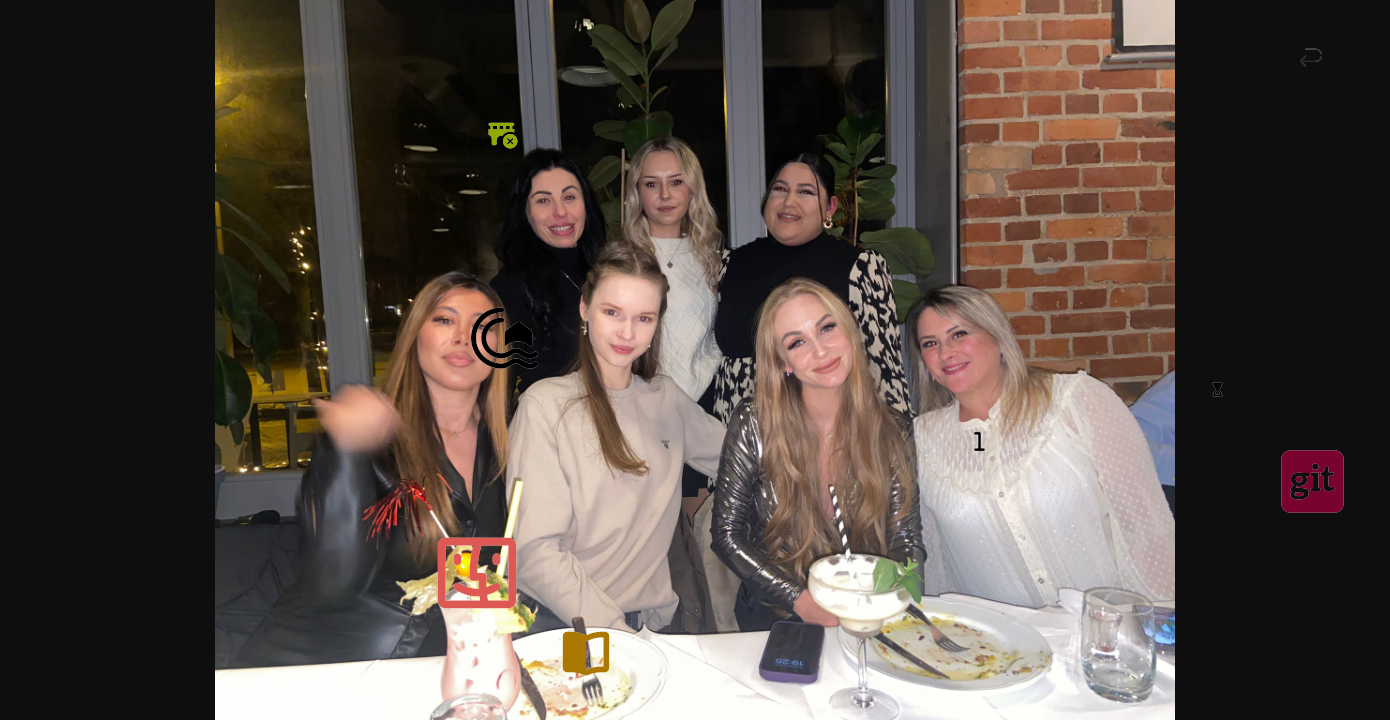 This screenshot has height=720, width=1390. Describe the element at coordinates (1311, 57) in the screenshot. I see `undo or revert to previous action` at that location.